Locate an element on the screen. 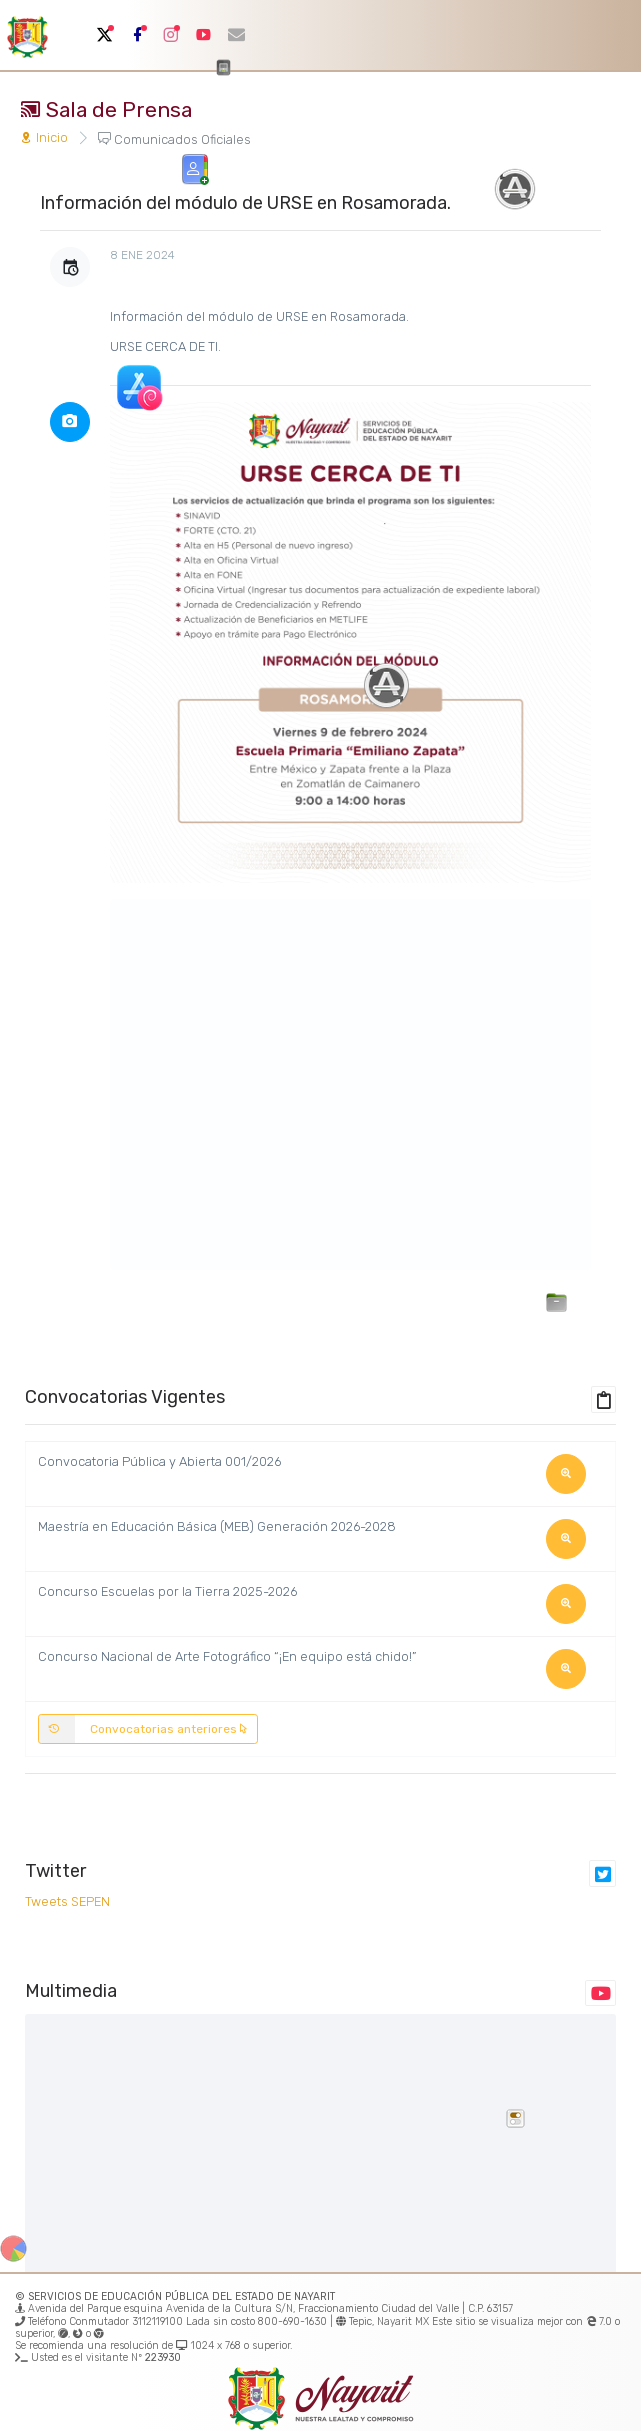 The width and height of the screenshot is (641, 2431). open the file manager is located at coordinates (556, 1302).